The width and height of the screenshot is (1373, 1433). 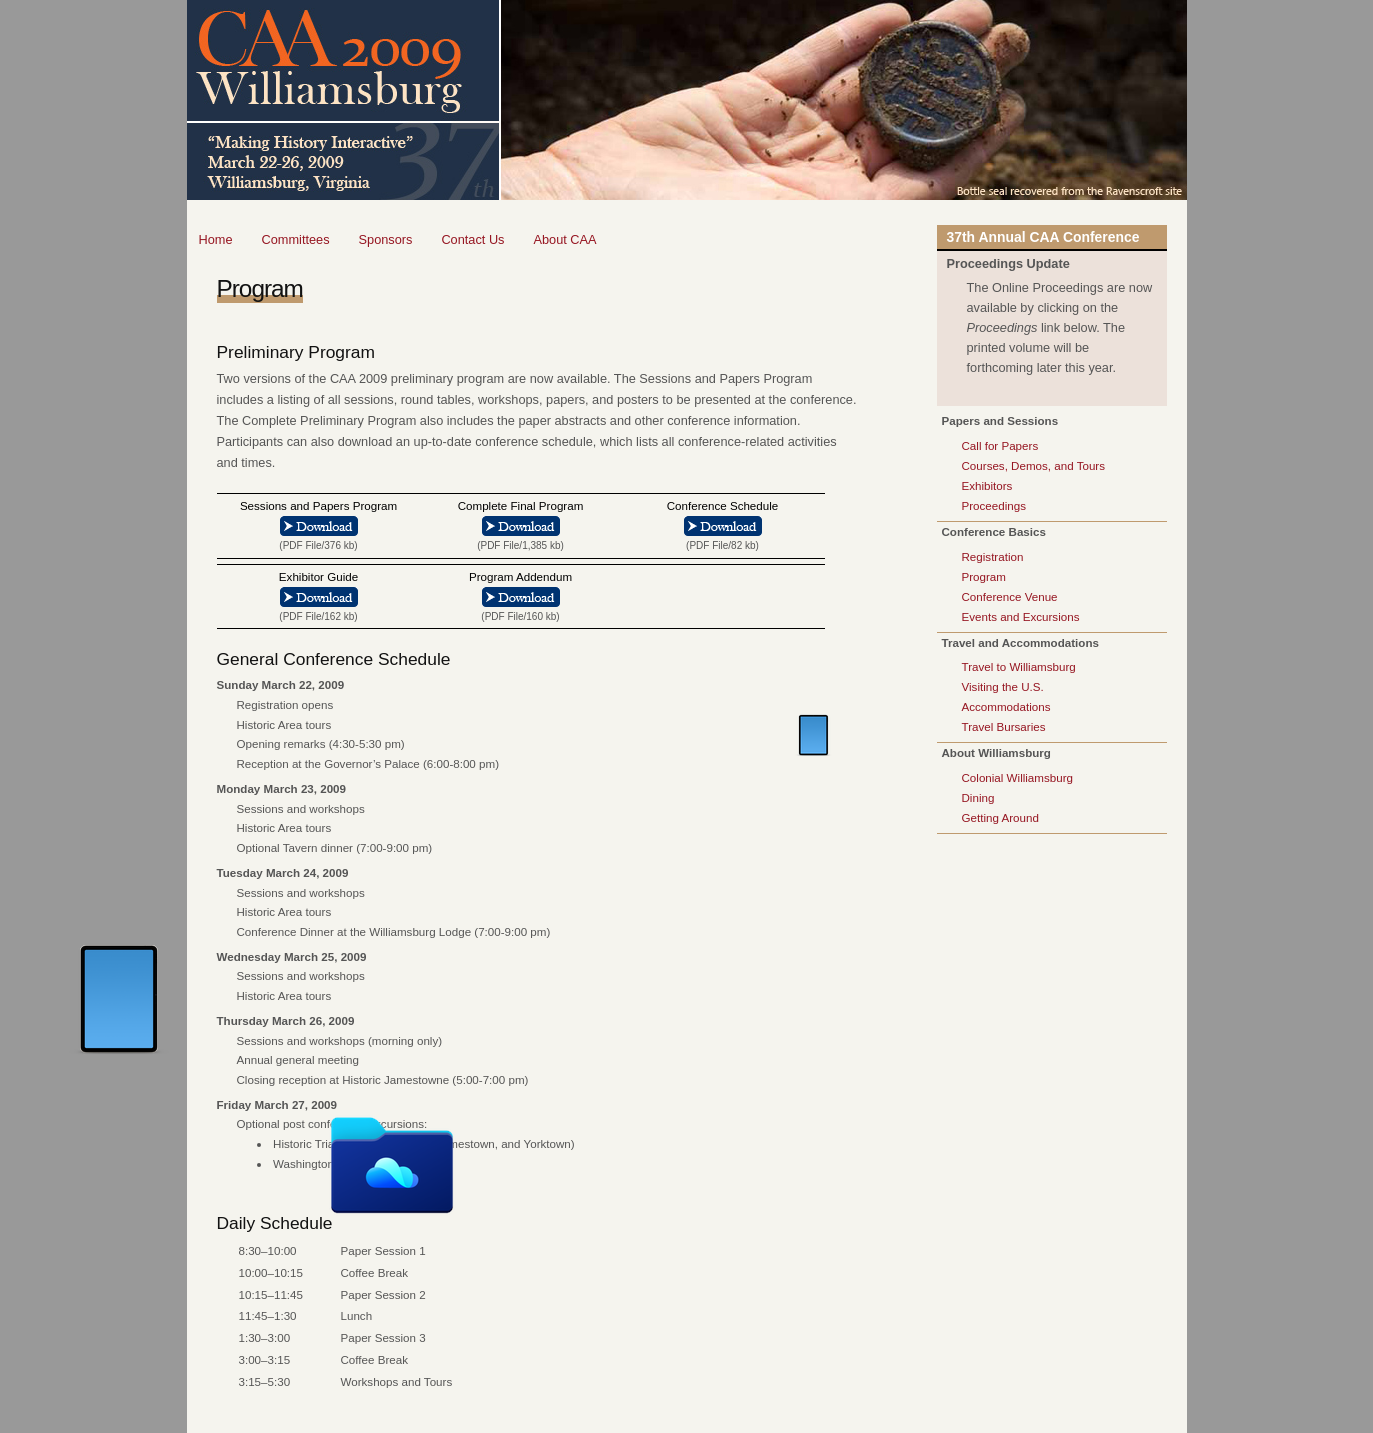 I want to click on iPad Air device icon, so click(x=813, y=735).